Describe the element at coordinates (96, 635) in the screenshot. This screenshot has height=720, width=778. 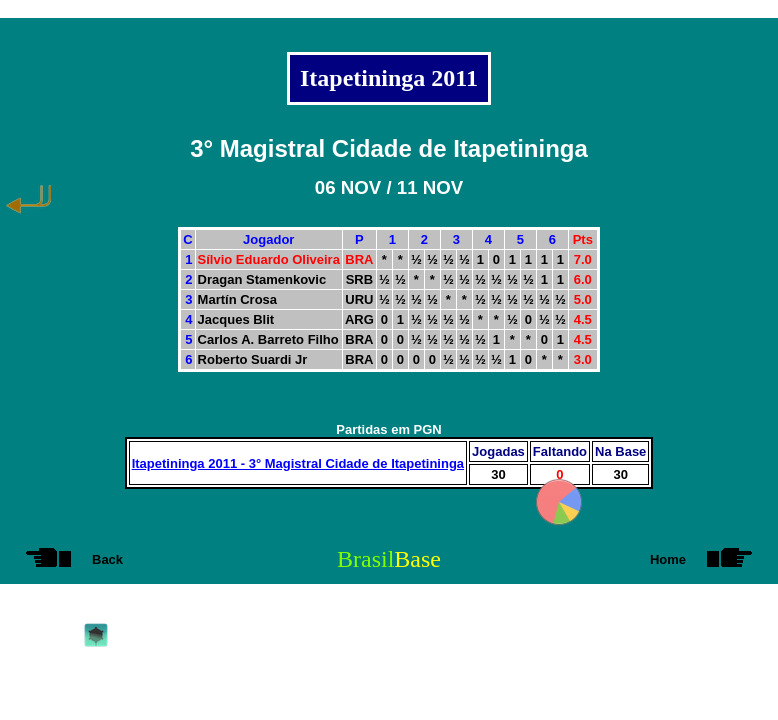
I see `launch the minesweeper game` at that location.